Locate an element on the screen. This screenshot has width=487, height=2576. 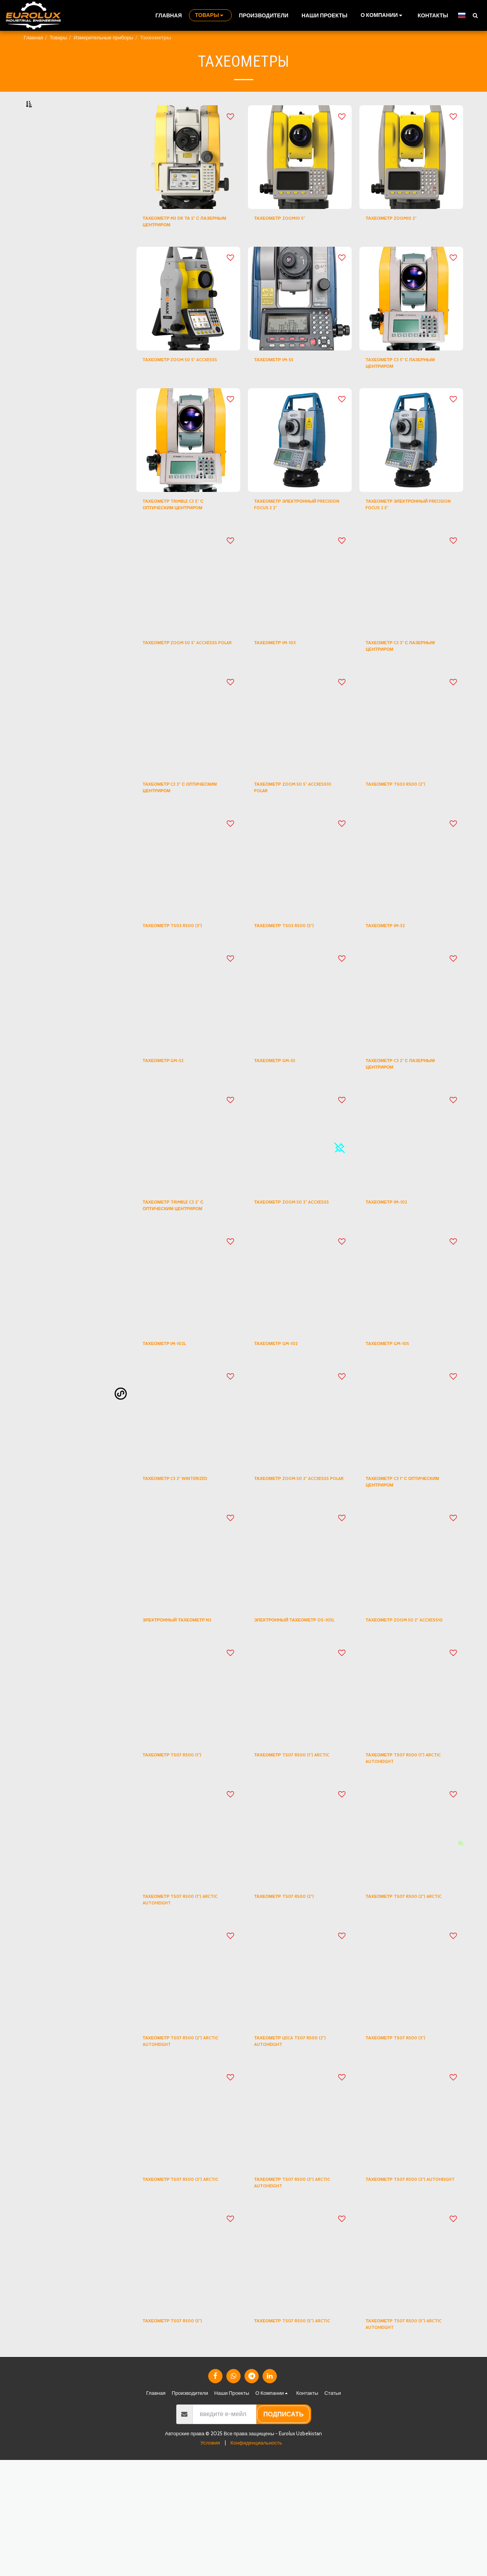
open WeChat miniprogram is located at coordinates (121, 1394).